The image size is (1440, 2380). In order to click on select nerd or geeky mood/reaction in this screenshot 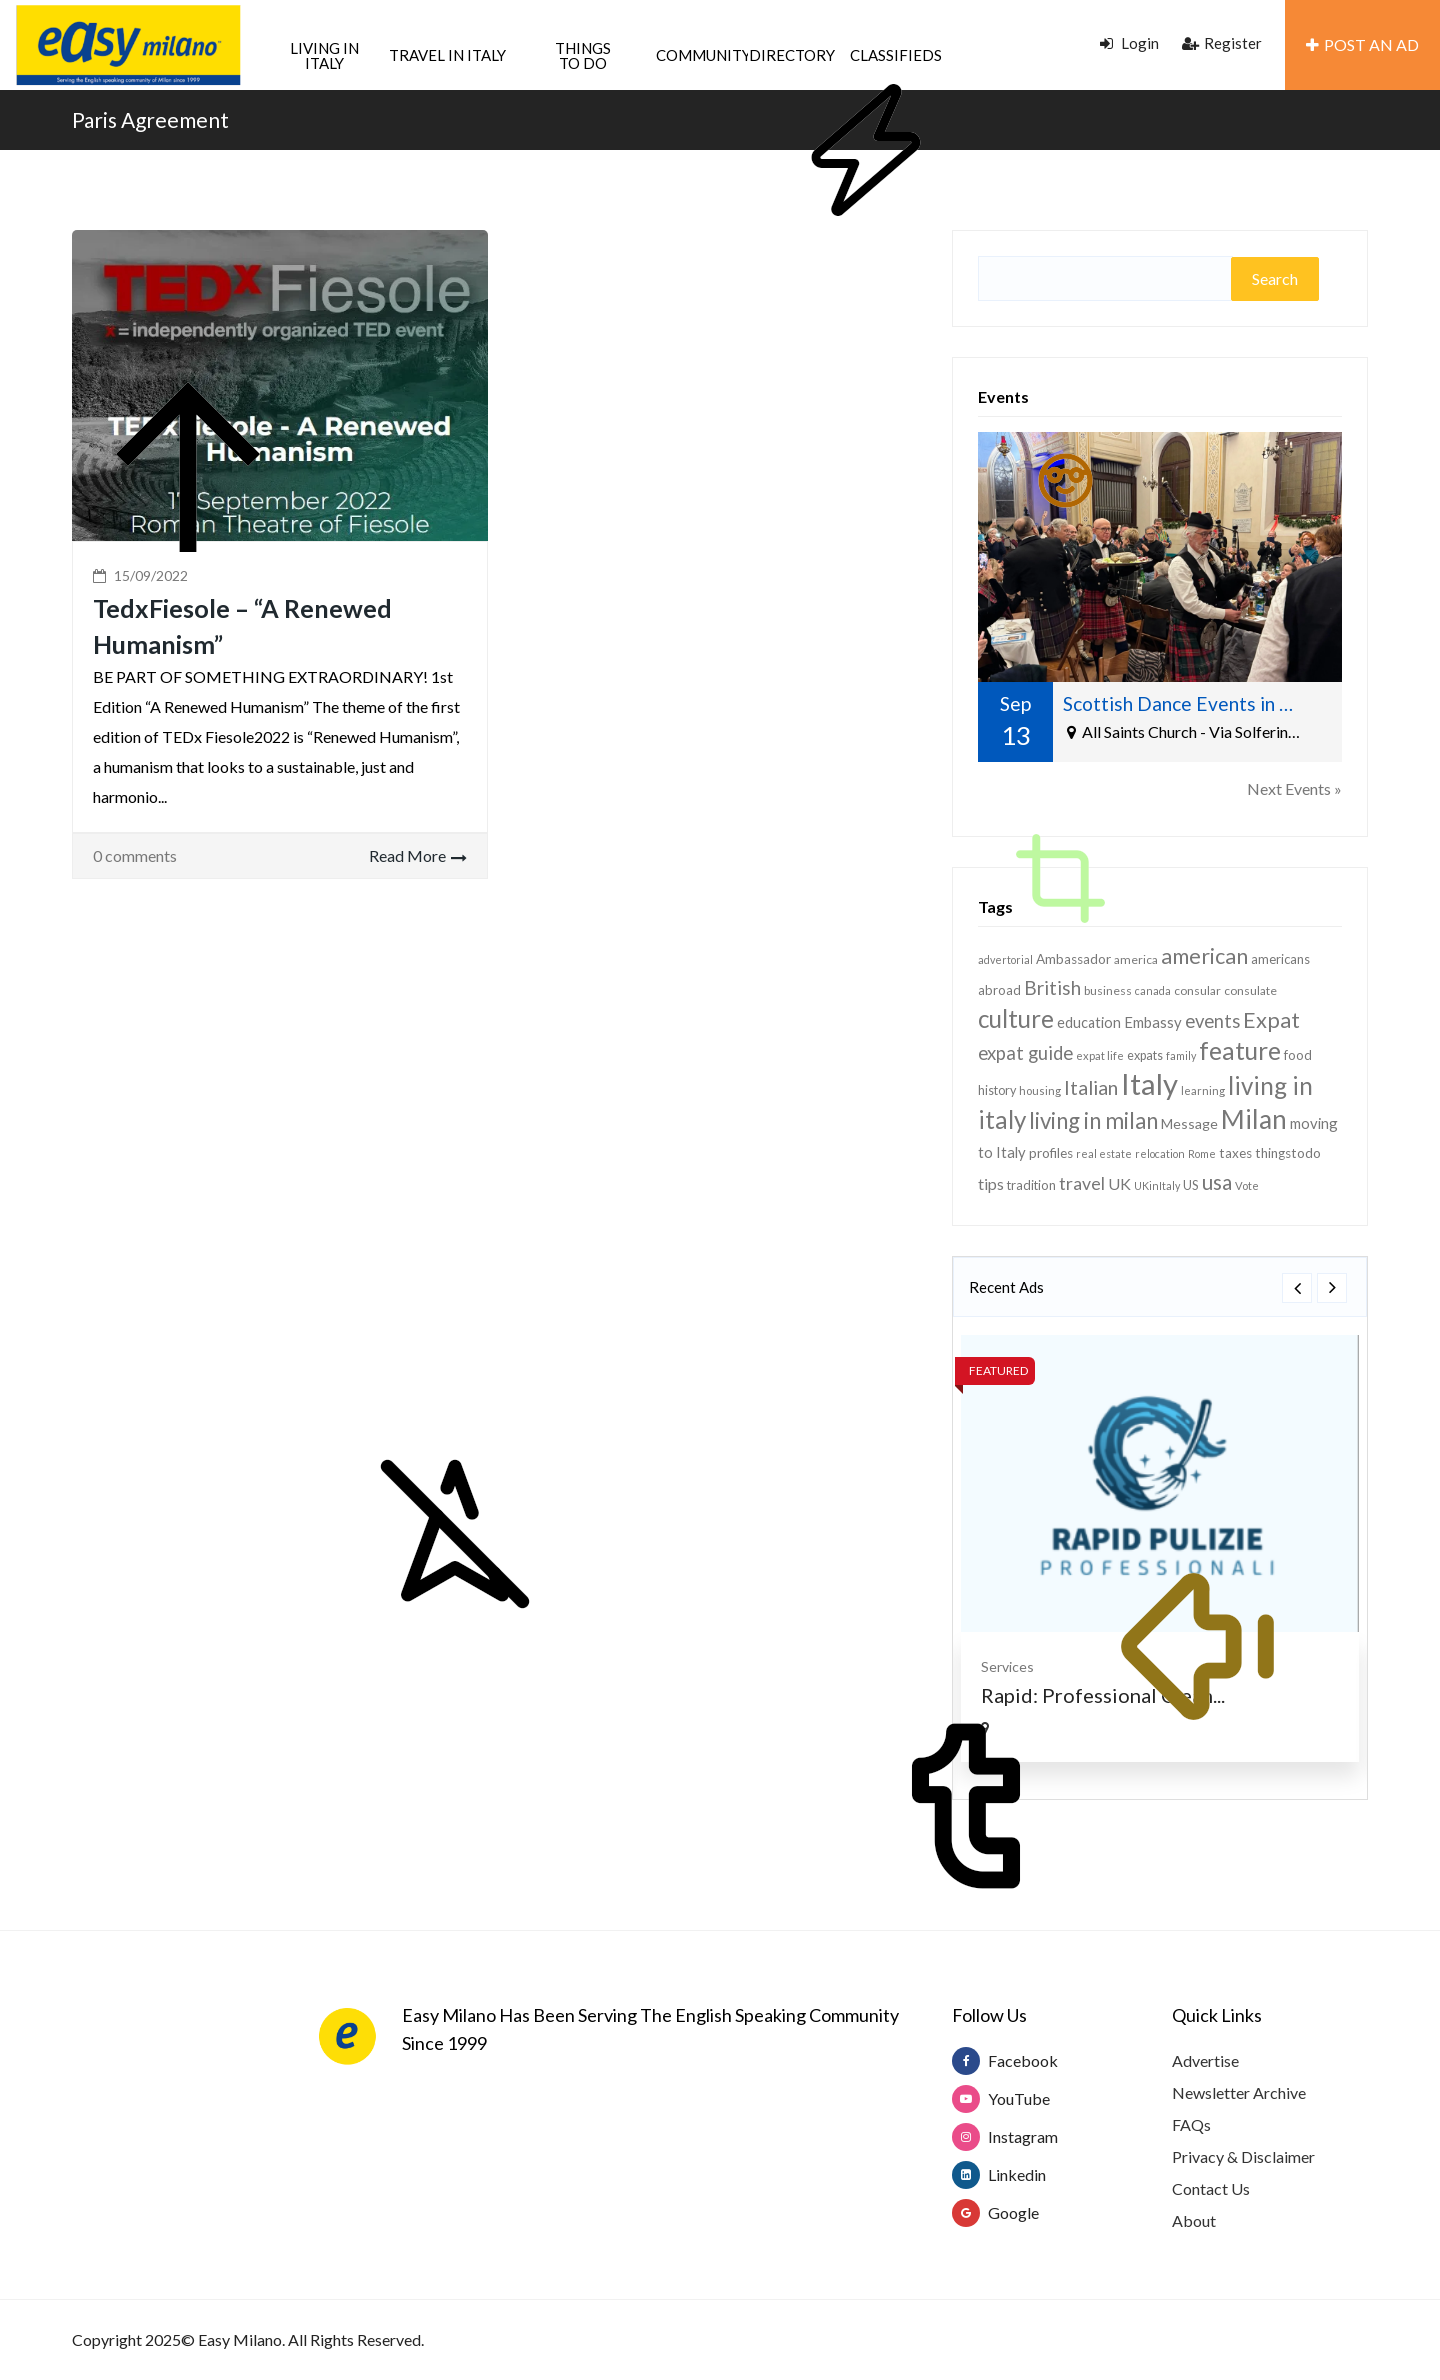, I will do `click(1065, 480)`.